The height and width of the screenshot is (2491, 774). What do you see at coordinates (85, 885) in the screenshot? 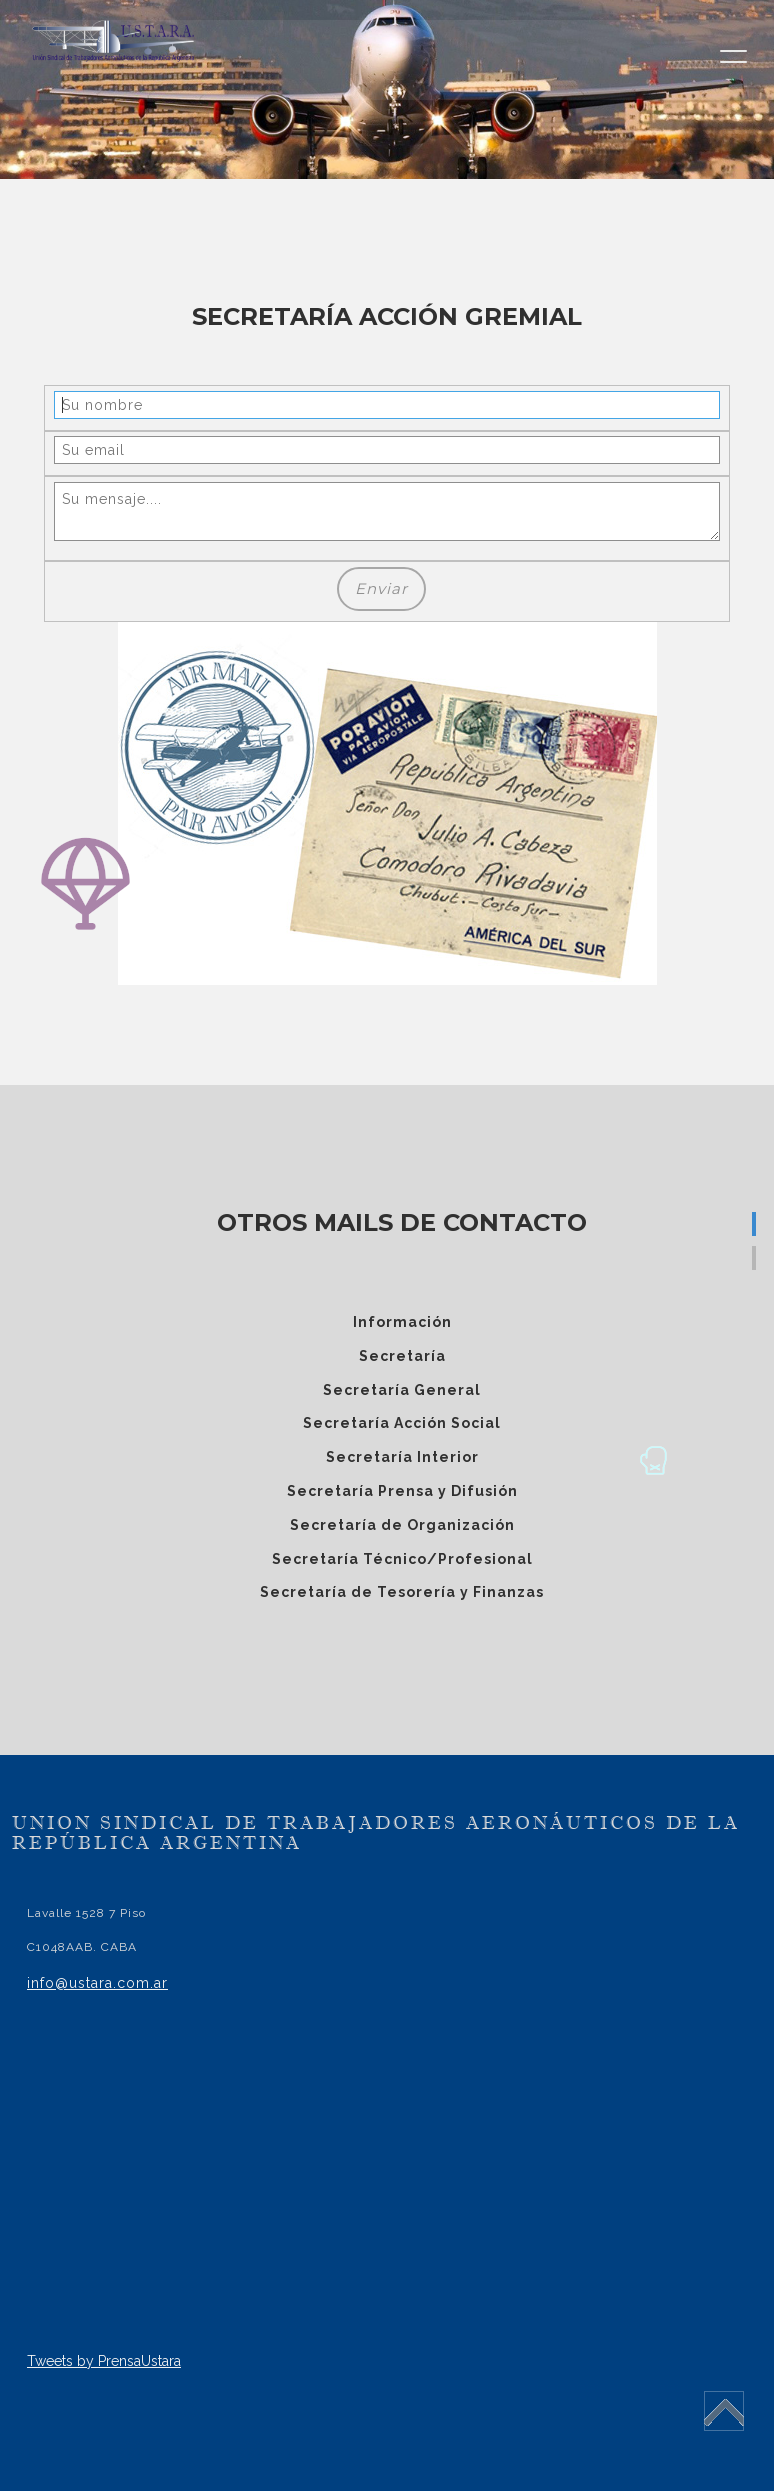
I see `access emergency or backup options` at bounding box center [85, 885].